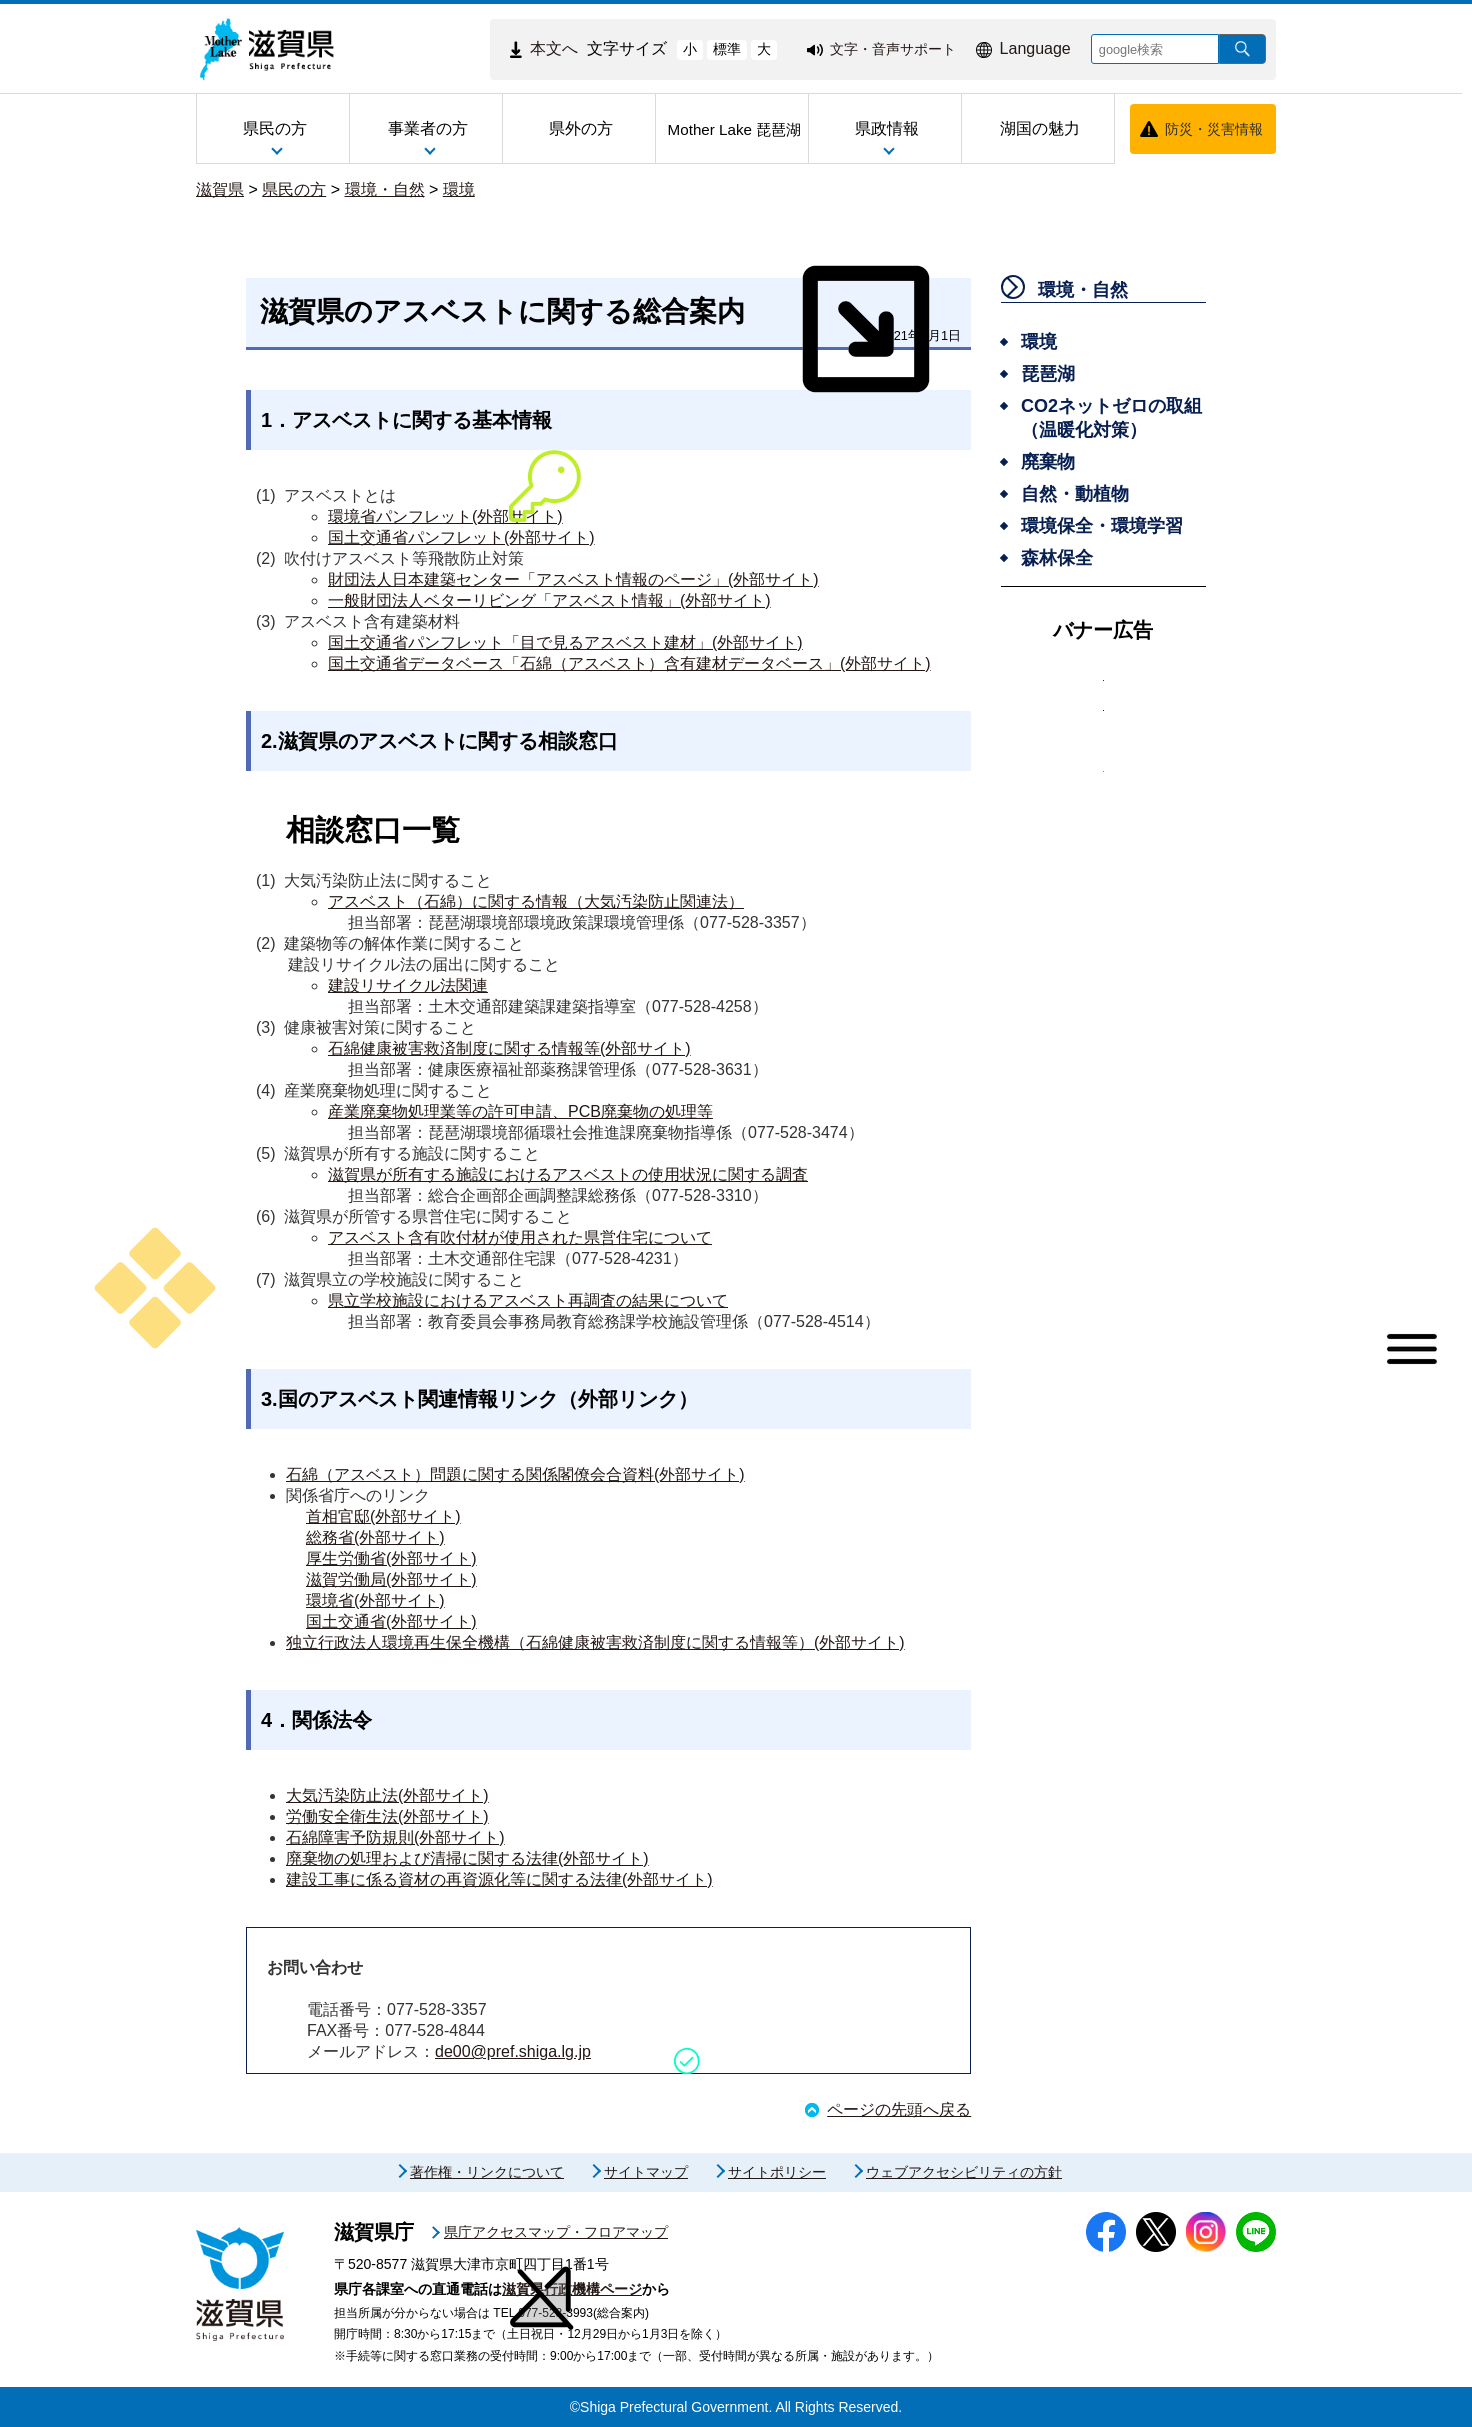  Describe the element at coordinates (545, 2299) in the screenshot. I see `no cellular signal available` at that location.